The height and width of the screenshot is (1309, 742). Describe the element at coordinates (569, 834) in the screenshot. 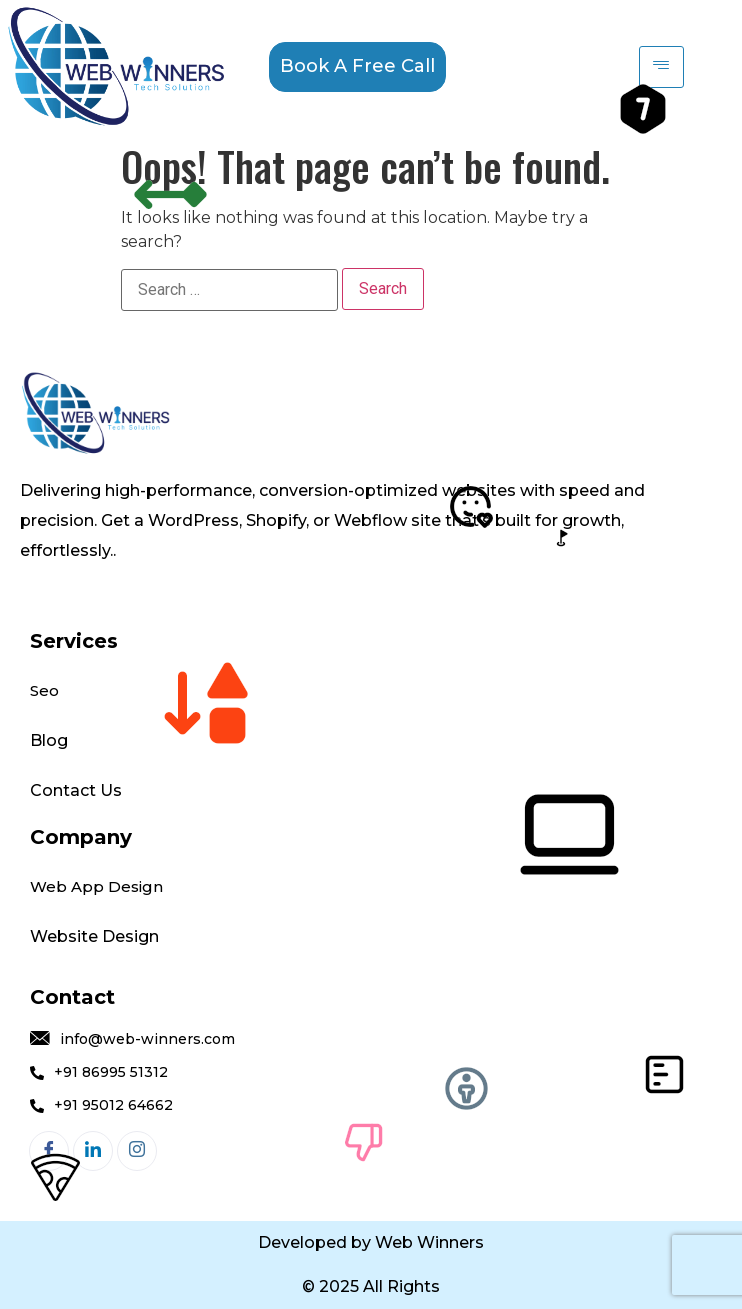

I see `switch to desktop view` at that location.